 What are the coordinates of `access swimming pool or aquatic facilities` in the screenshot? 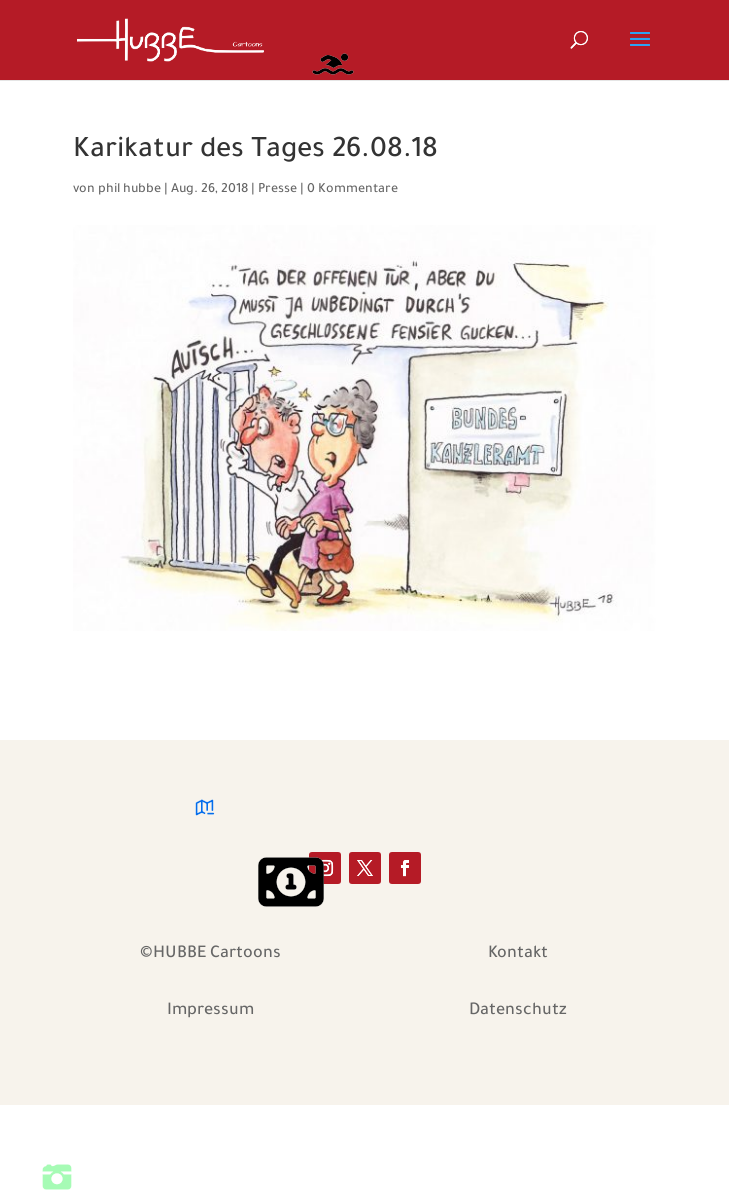 It's located at (333, 64).